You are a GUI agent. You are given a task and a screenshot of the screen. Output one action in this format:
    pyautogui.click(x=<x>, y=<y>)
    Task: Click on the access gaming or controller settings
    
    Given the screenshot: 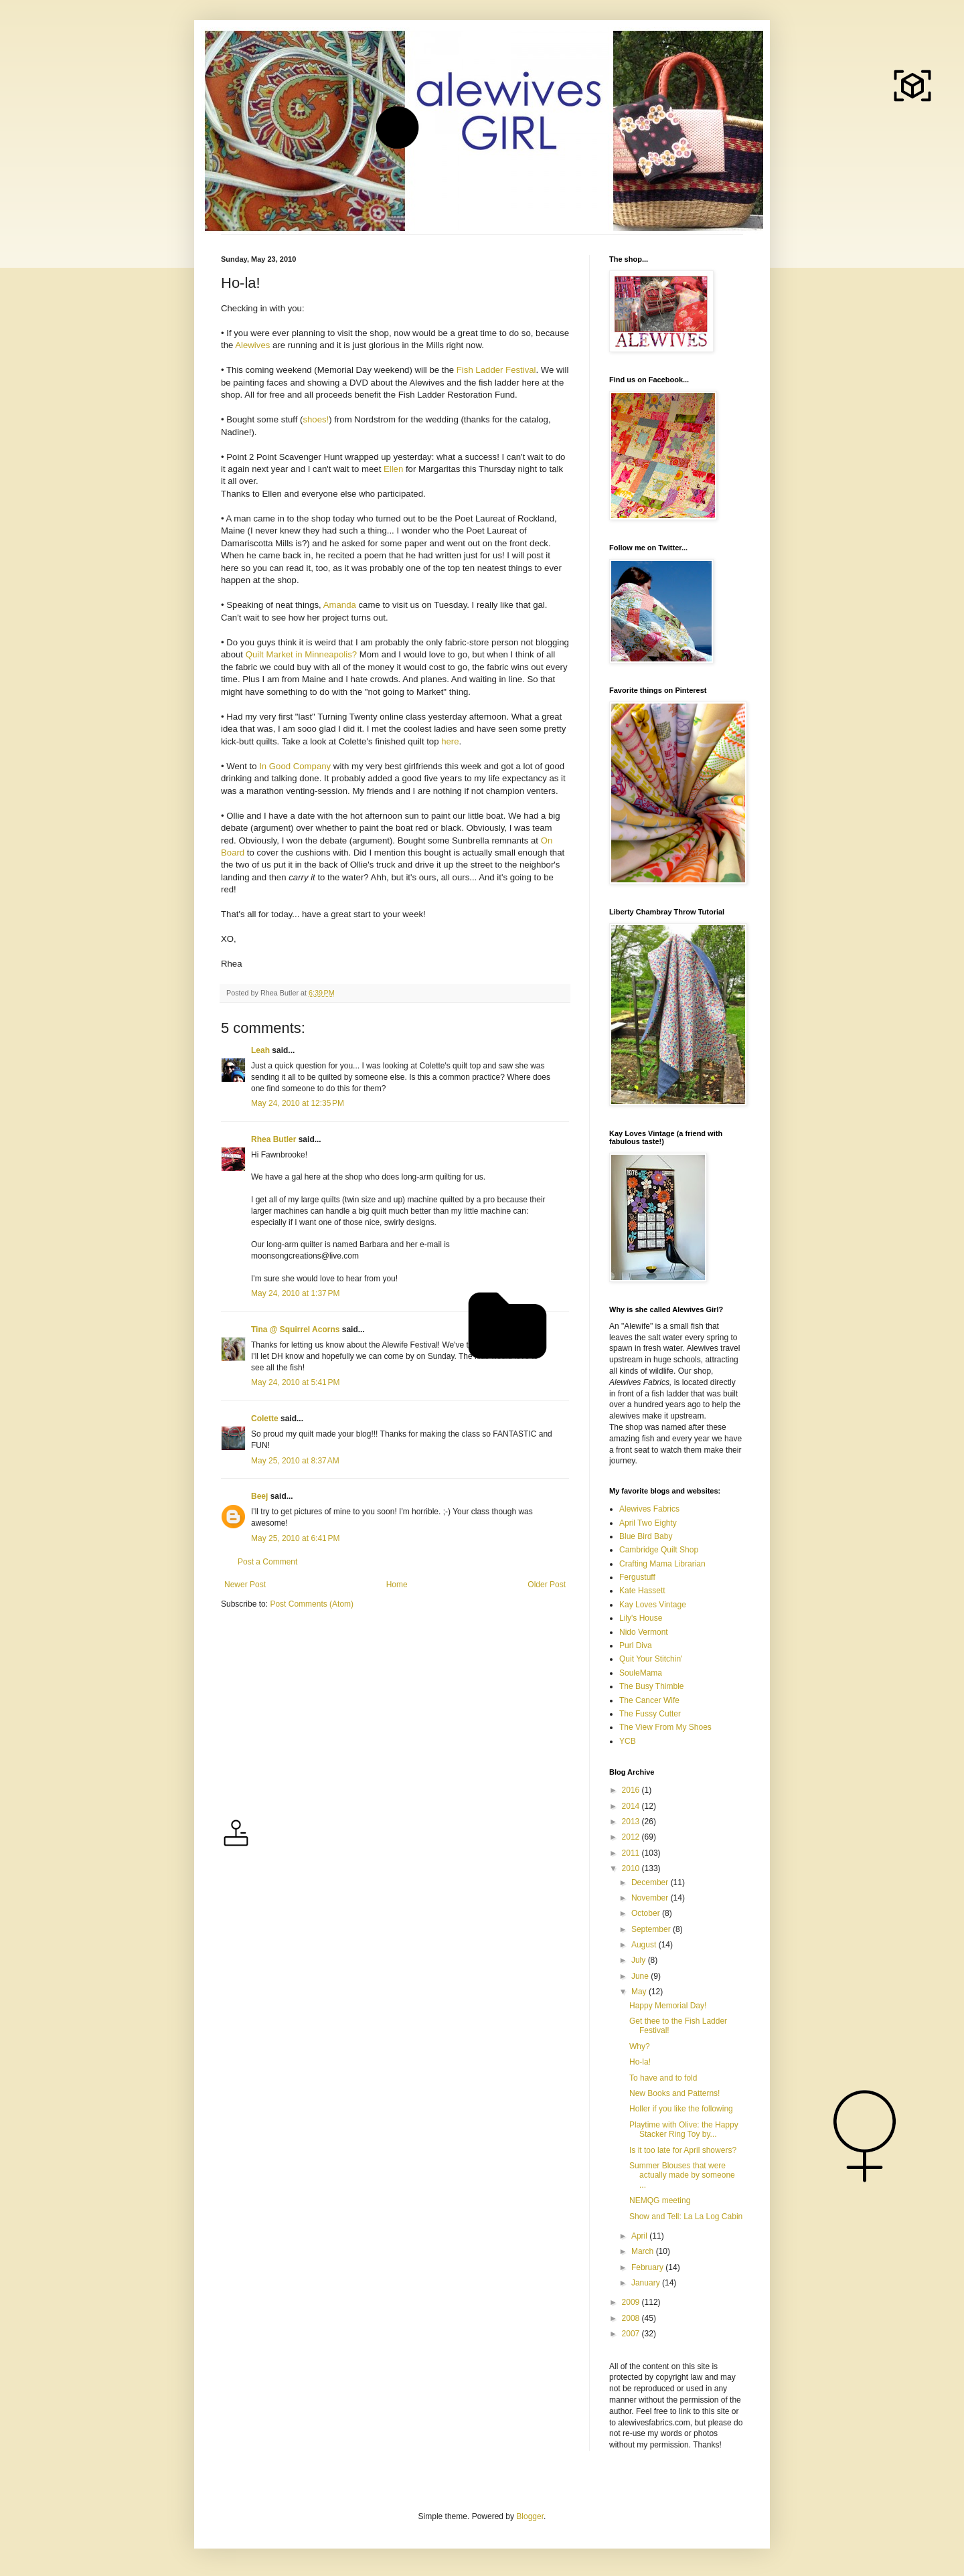 What is the action you would take?
    pyautogui.click(x=236, y=1834)
    